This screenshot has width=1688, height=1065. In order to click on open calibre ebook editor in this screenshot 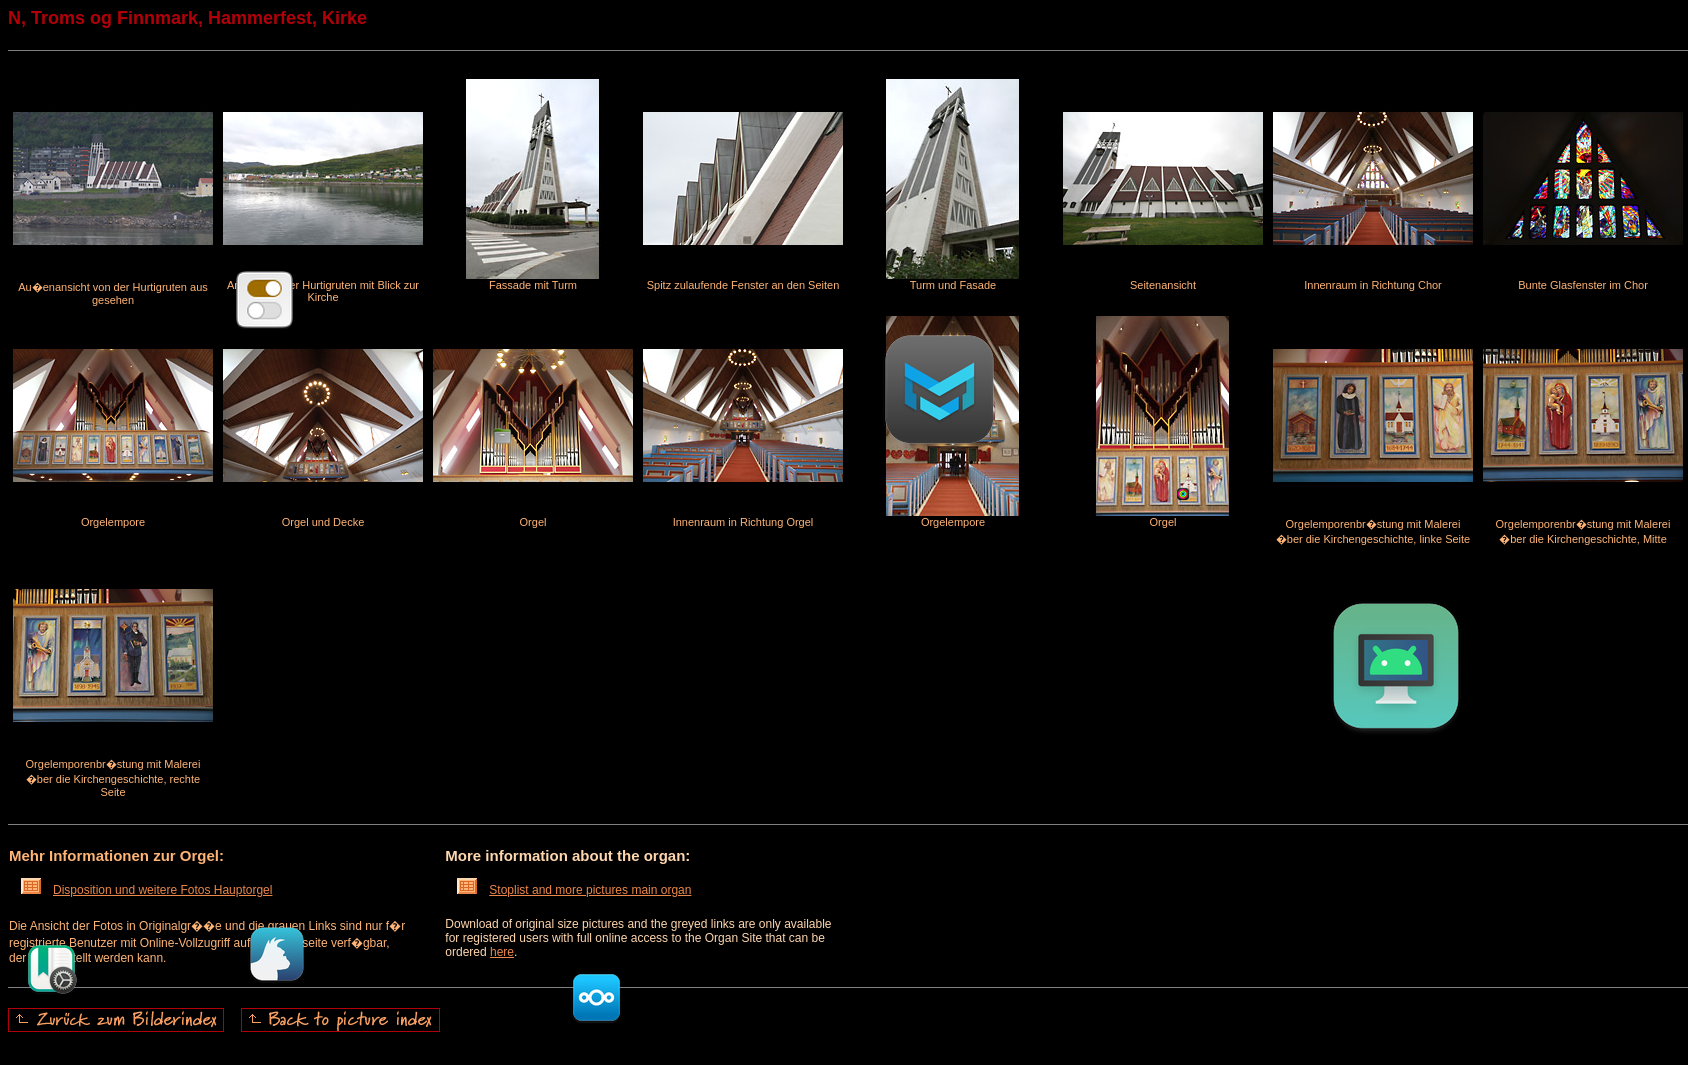, I will do `click(51, 968)`.